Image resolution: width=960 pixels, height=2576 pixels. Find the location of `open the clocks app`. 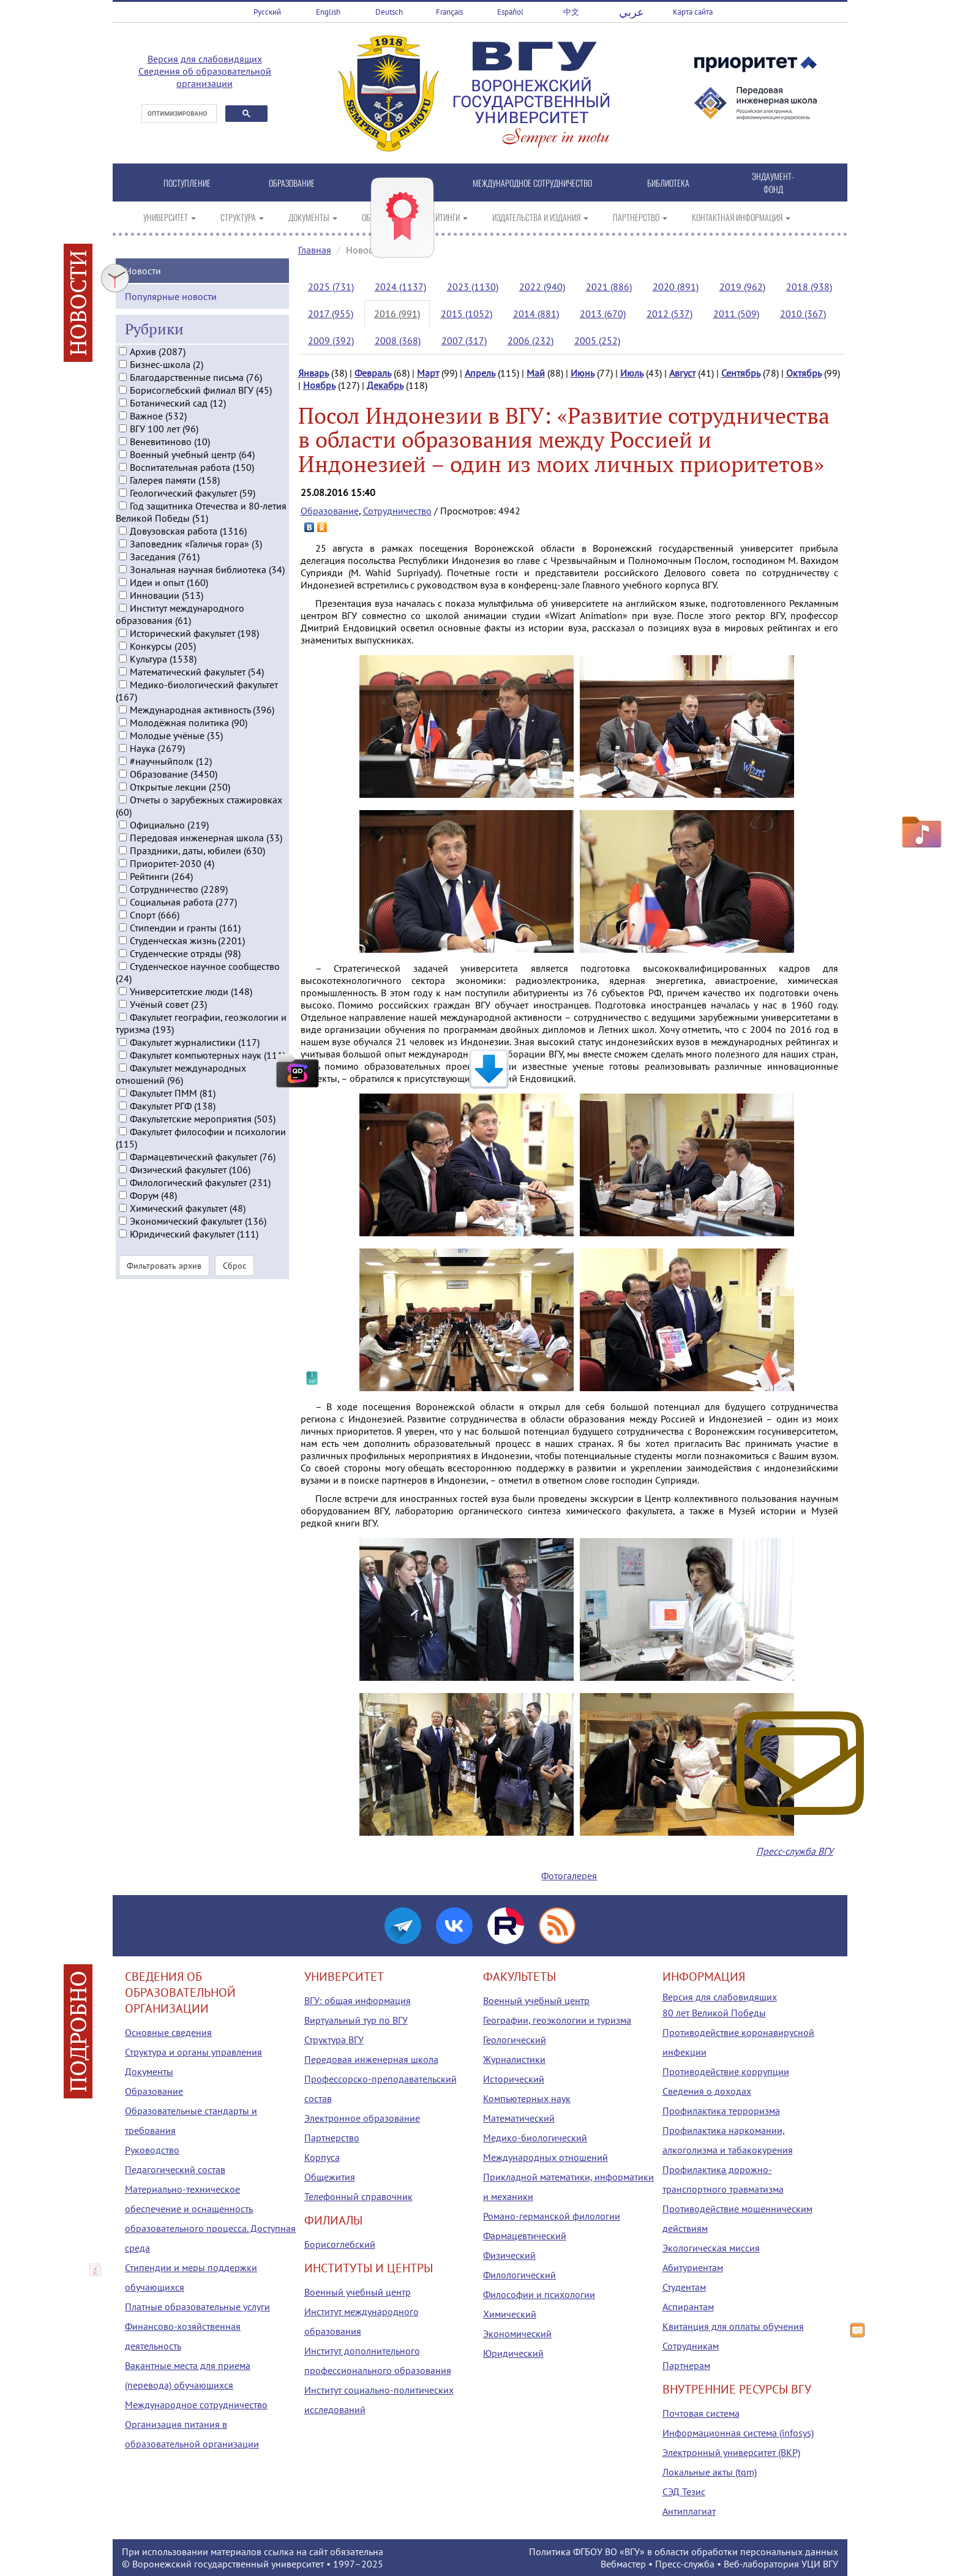

open the clocks app is located at coordinates (718, 1182).